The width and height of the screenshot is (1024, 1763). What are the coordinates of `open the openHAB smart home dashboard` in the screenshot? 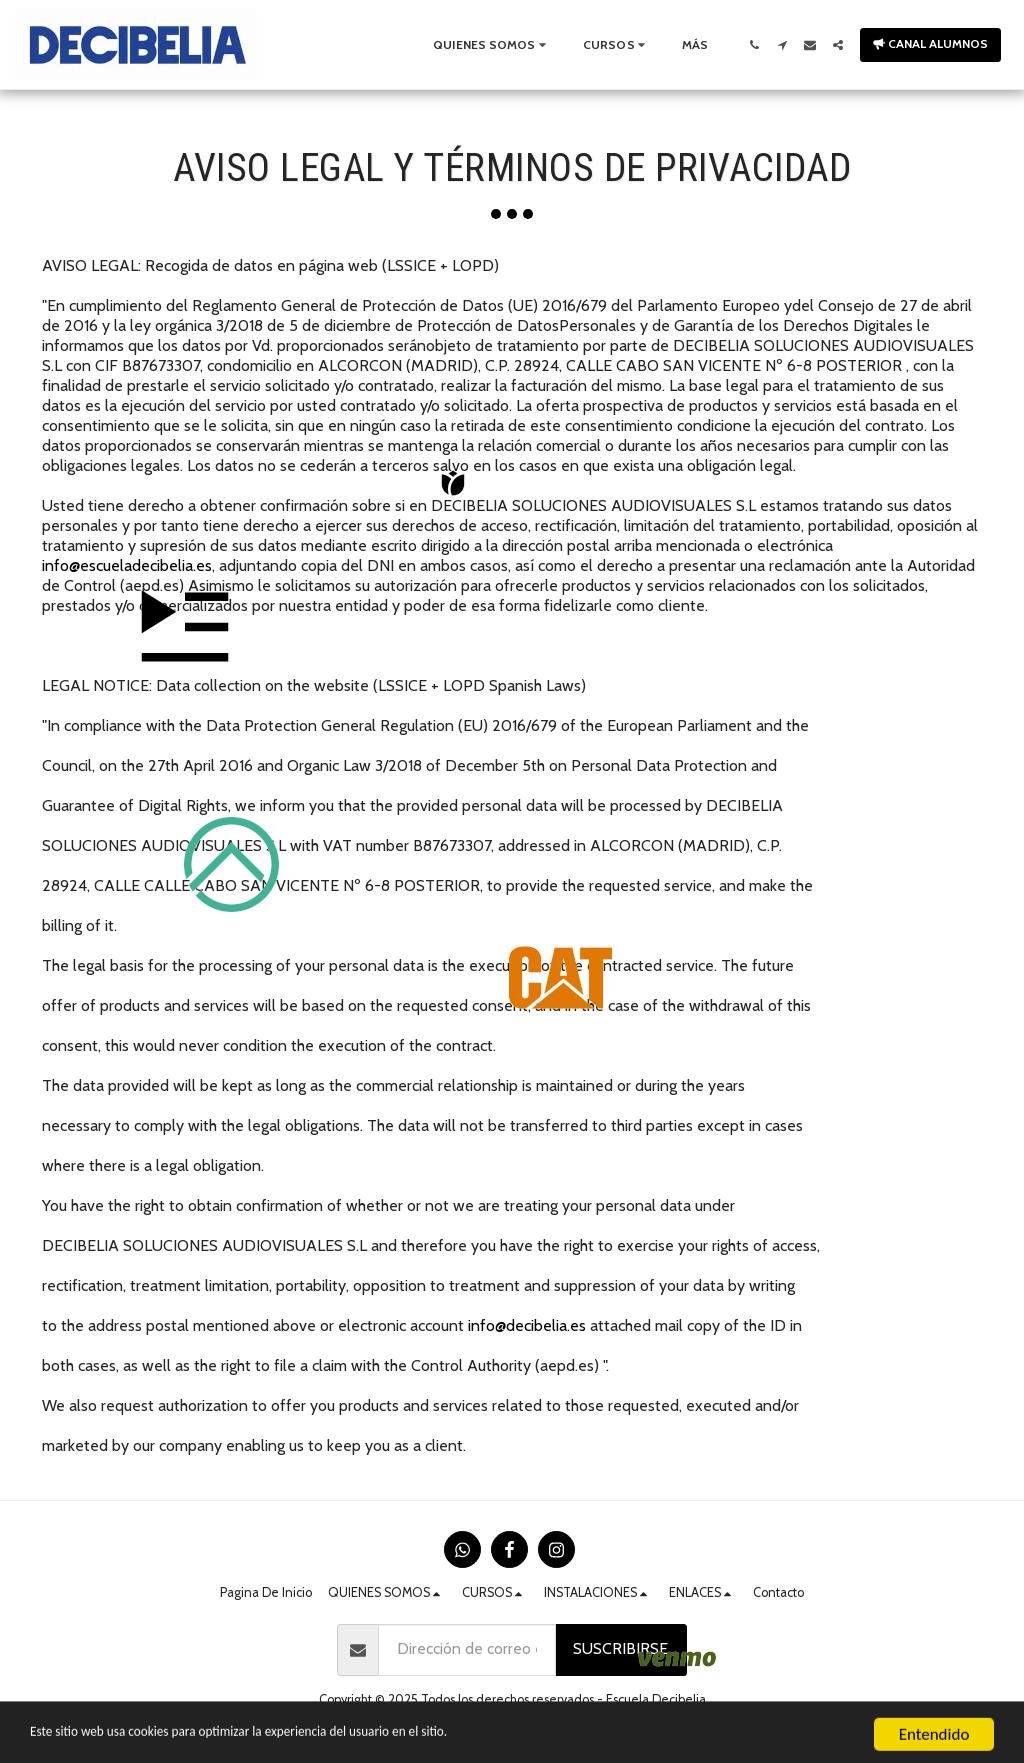 It's located at (231, 864).